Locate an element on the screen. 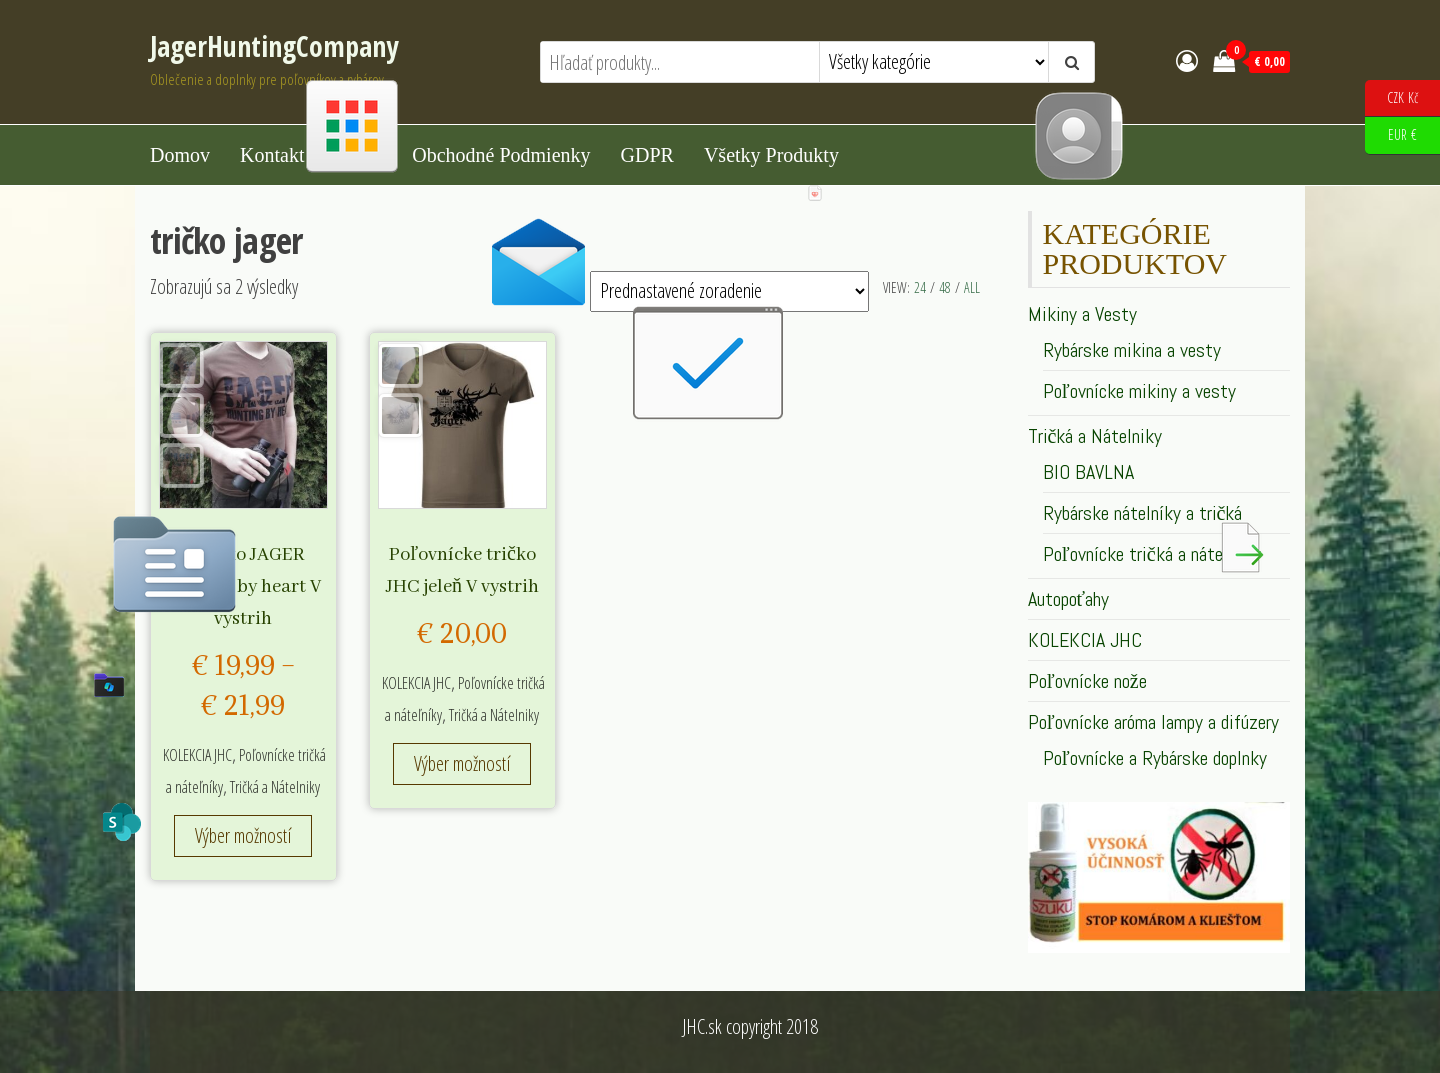  open your documents folder is located at coordinates (174, 567).